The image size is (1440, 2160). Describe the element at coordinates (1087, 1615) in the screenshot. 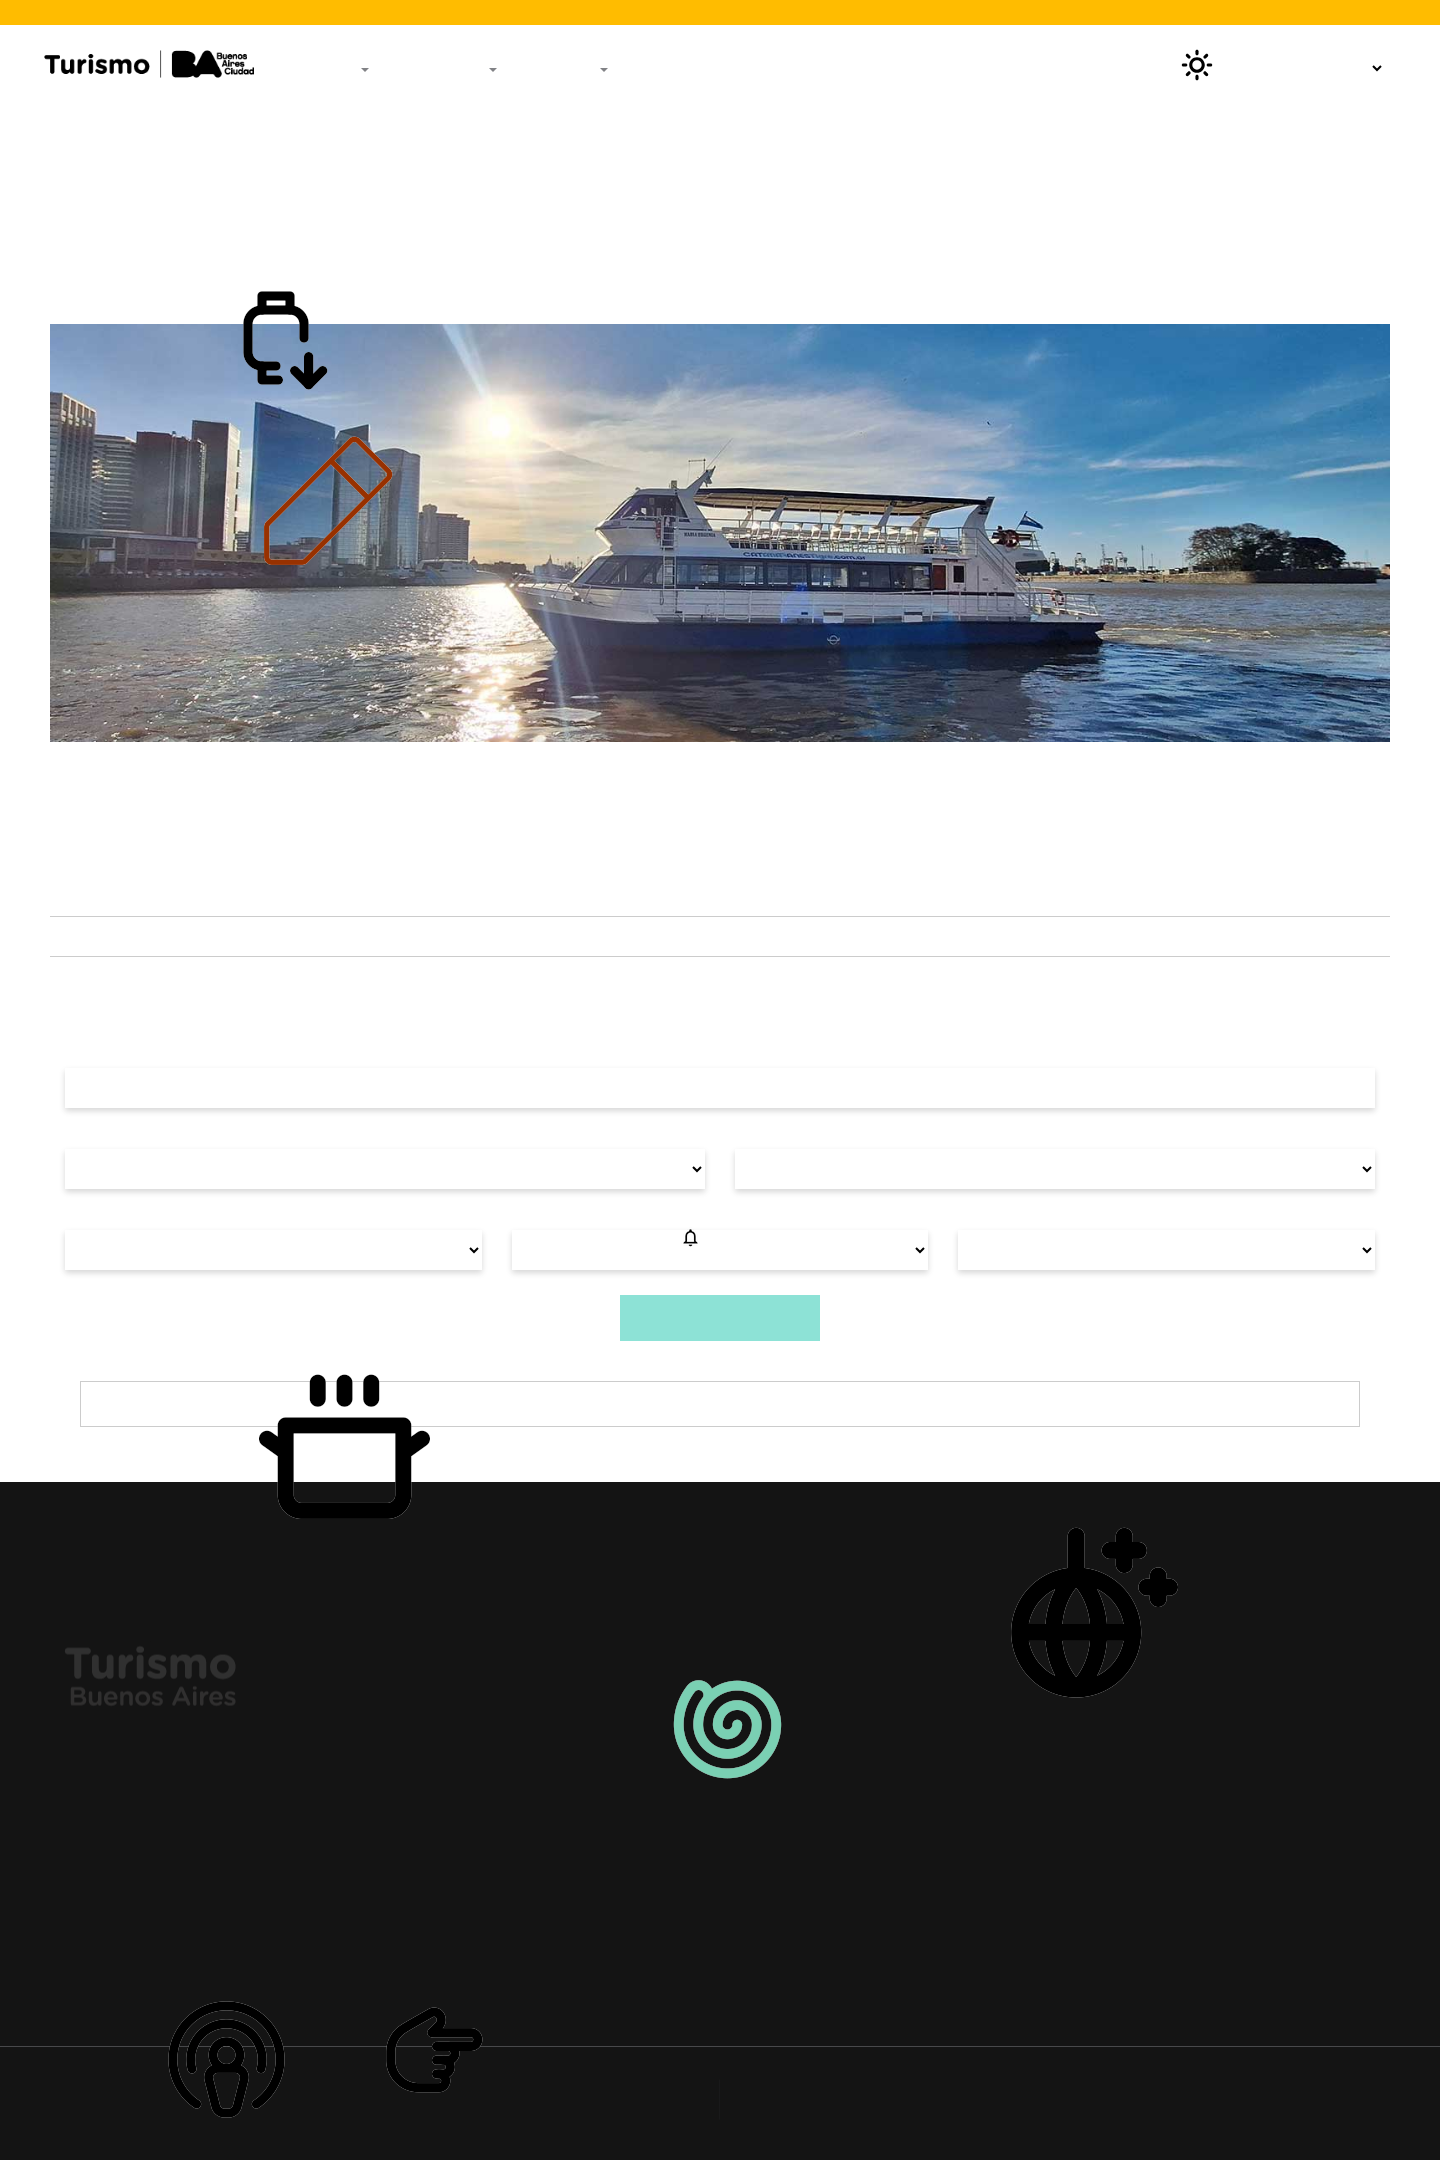

I see `access party or celebration mode` at that location.